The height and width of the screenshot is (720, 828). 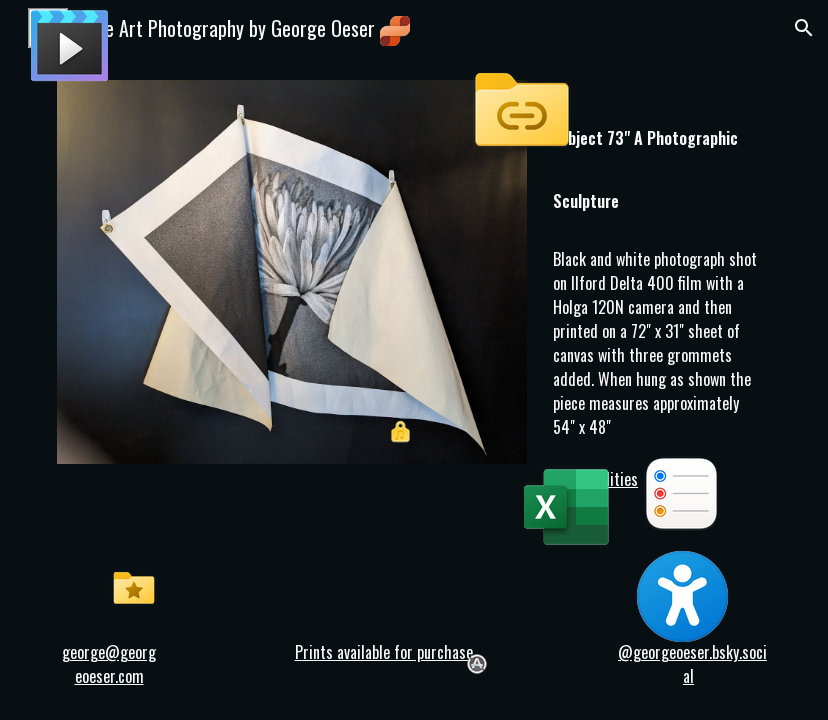 I want to click on open your favorites folder, so click(x=134, y=589).